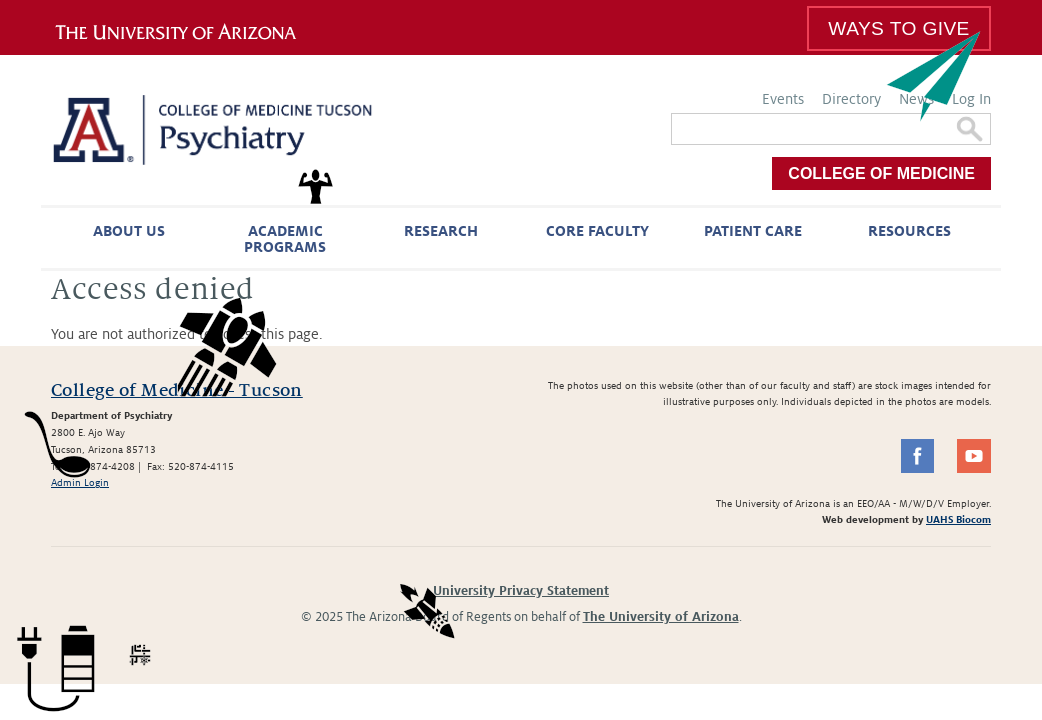 This screenshot has height=720, width=1042. What do you see at coordinates (933, 76) in the screenshot?
I see `send a message` at bounding box center [933, 76].